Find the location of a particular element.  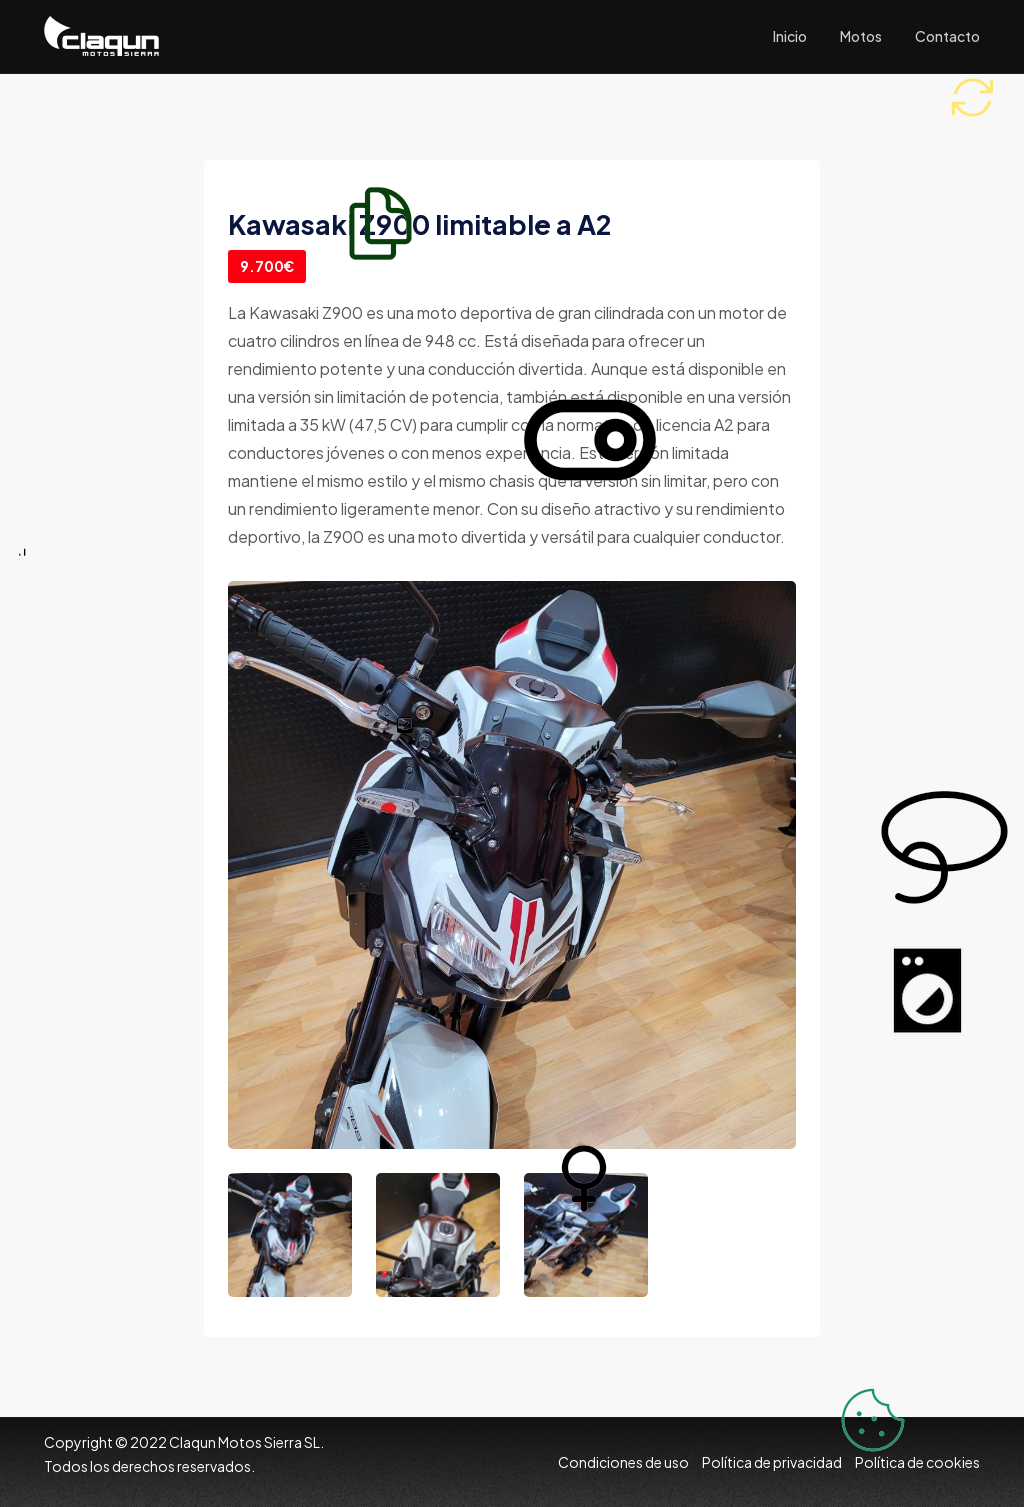

mark all inbox messages as read is located at coordinates (405, 725).